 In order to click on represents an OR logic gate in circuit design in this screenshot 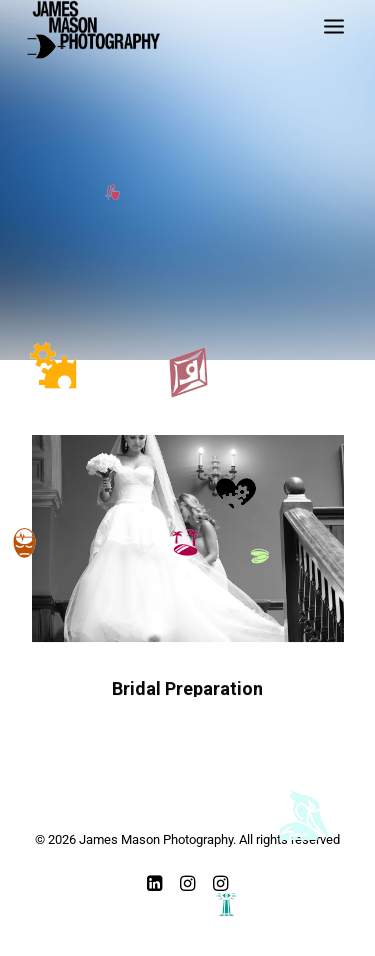, I will do `click(46, 46)`.